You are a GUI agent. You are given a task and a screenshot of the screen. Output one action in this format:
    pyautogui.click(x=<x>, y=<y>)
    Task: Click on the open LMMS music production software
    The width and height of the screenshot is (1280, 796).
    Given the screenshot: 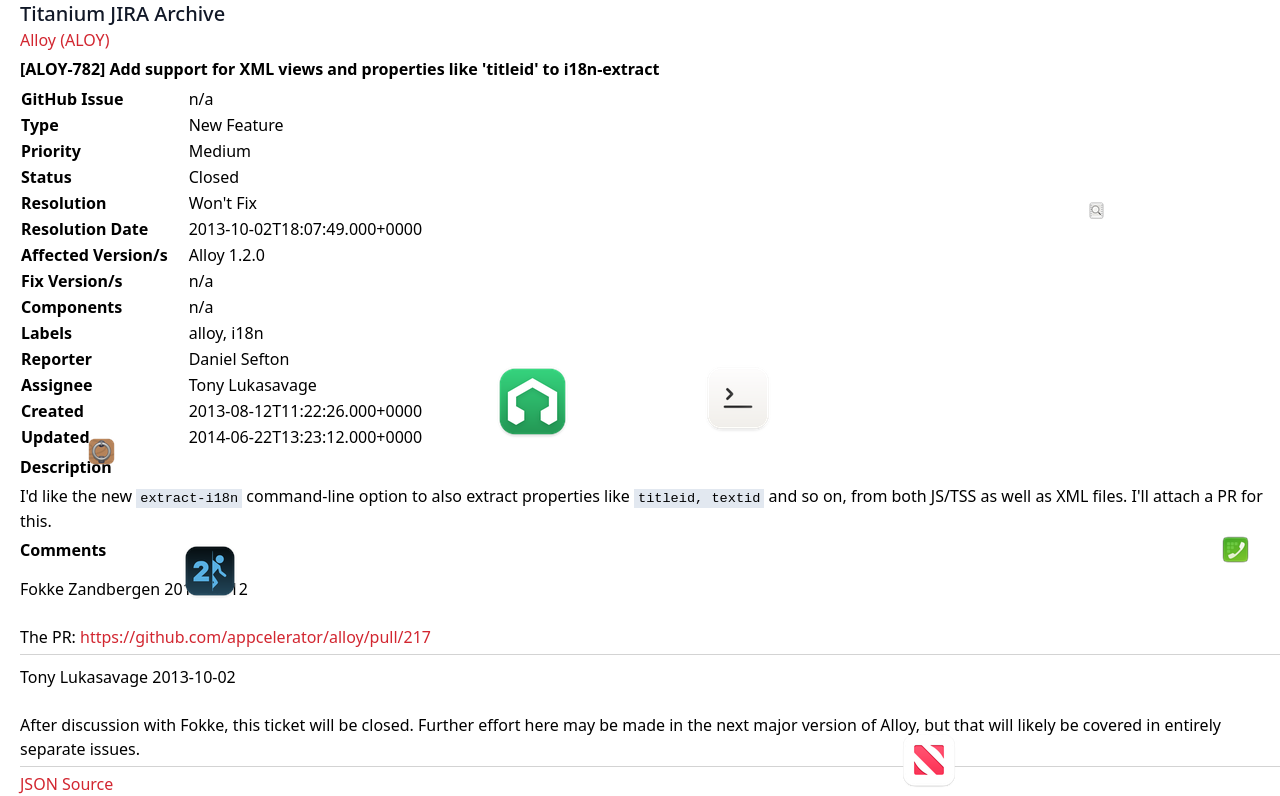 What is the action you would take?
    pyautogui.click(x=532, y=401)
    